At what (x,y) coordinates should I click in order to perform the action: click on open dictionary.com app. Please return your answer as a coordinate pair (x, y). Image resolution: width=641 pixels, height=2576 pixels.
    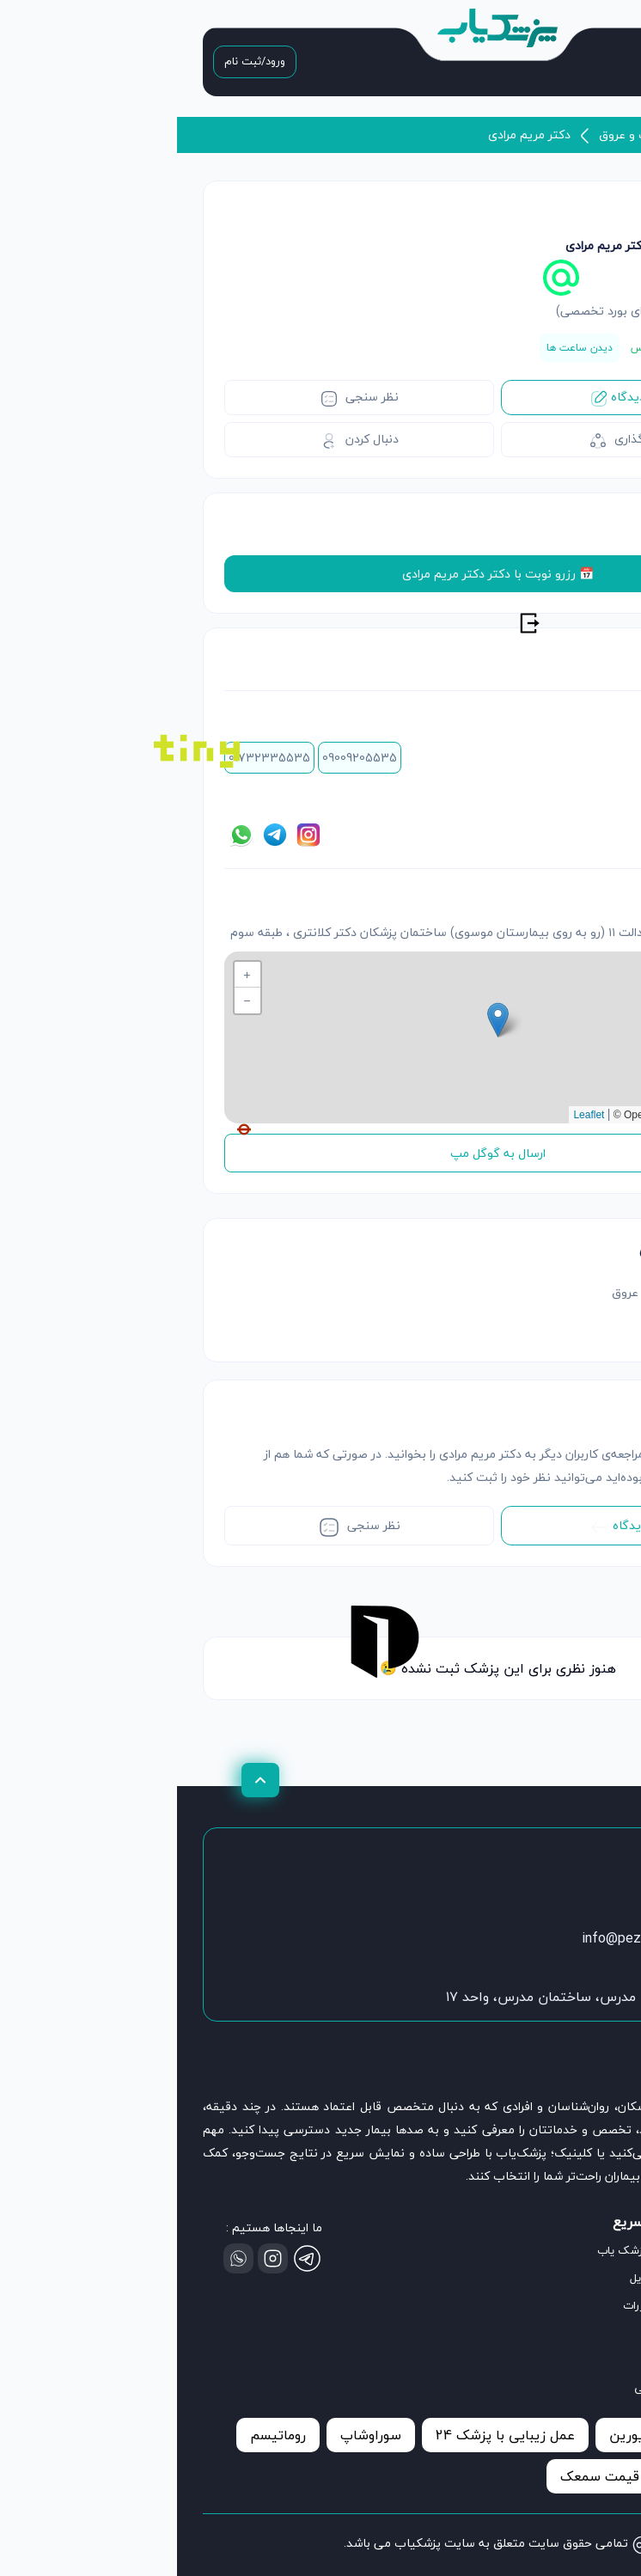
    Looking at the image, I should click on (385, 1642).